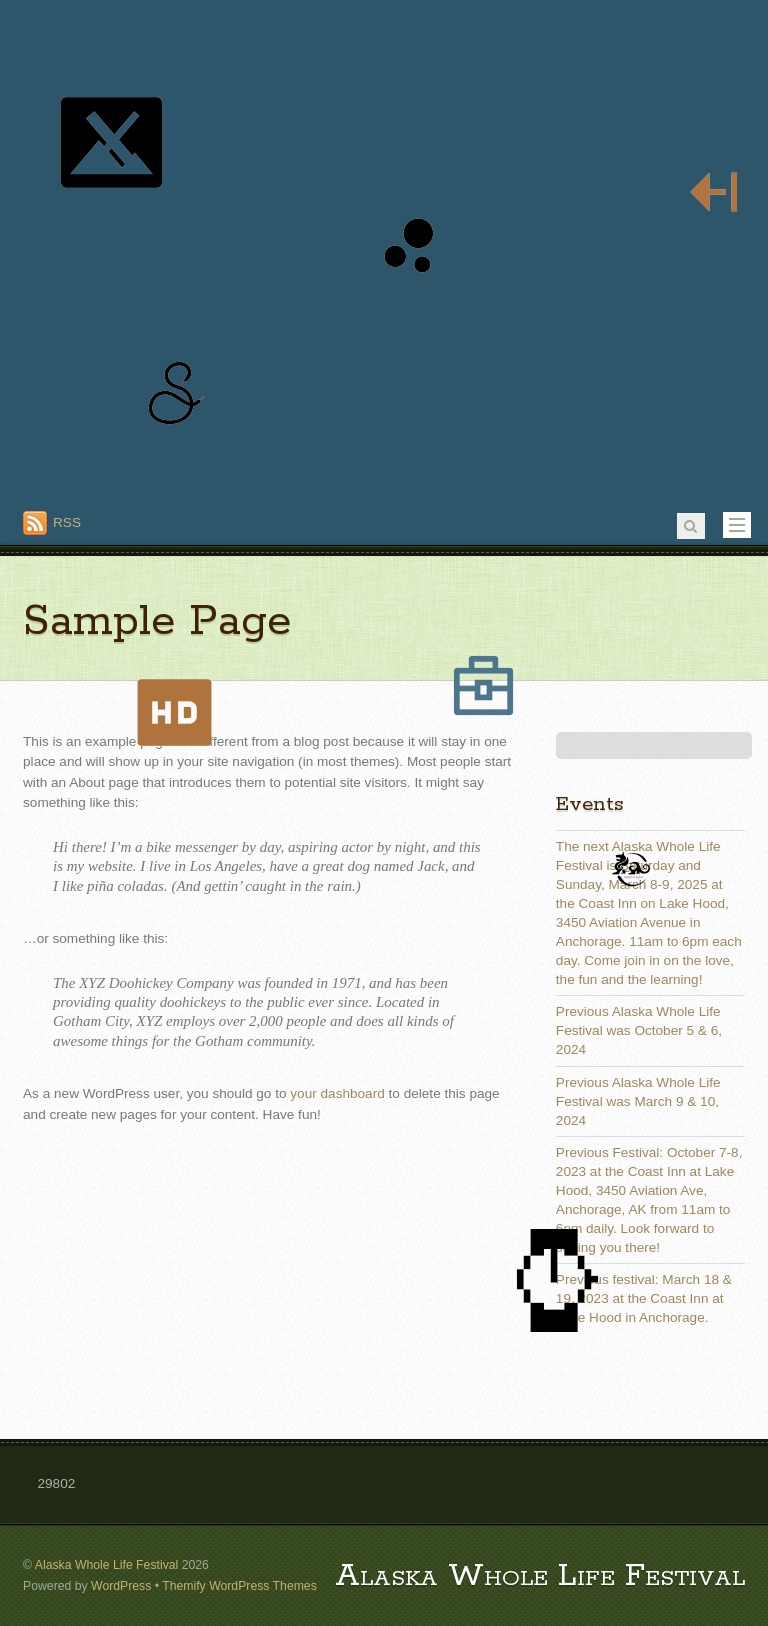 The image size is (768, 1626). What do you see at coordinates (483, 688) in the screenshot?
I see `access work or business documents` at bounding box center [483, 688].